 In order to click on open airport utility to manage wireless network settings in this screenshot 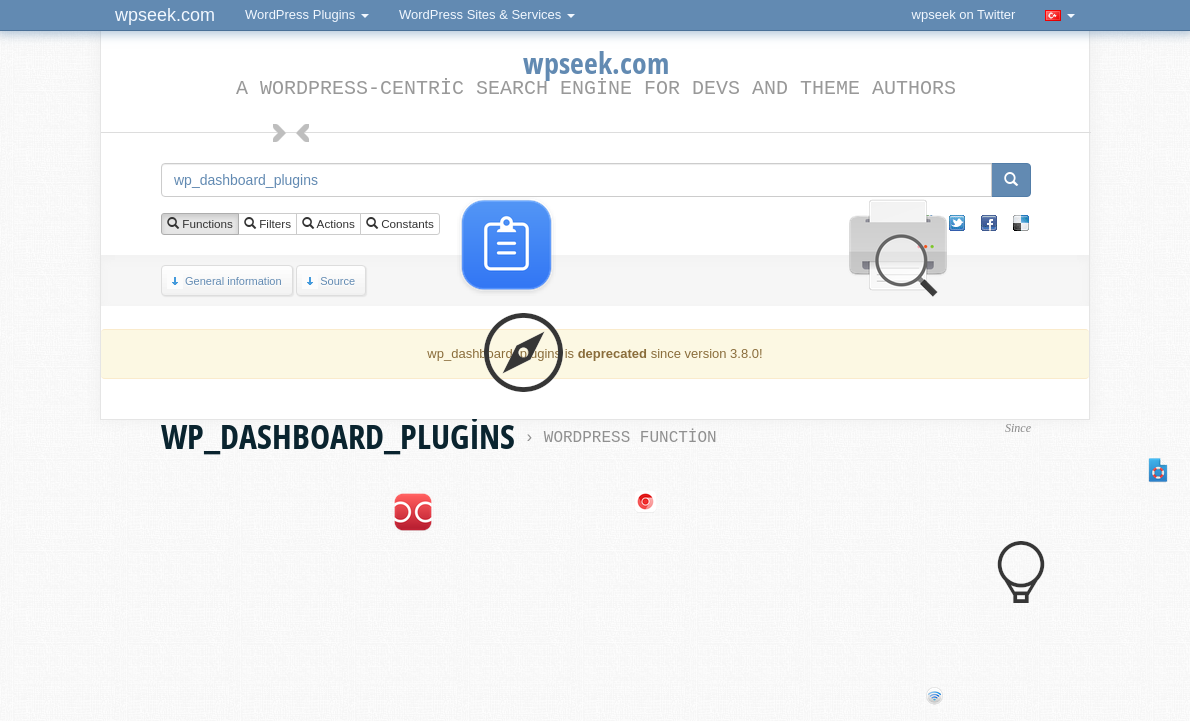, I will do `click(934, 695)`.